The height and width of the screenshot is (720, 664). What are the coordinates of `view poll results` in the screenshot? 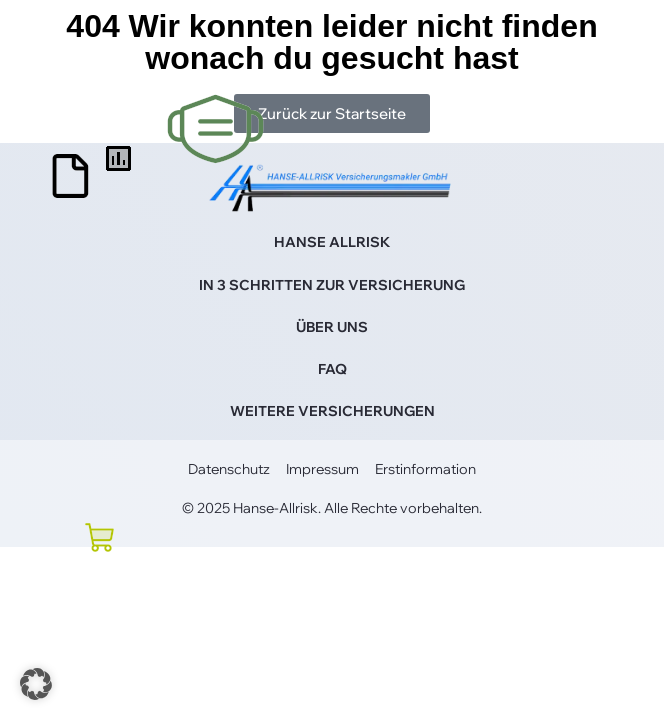 It's located at (118, 158).